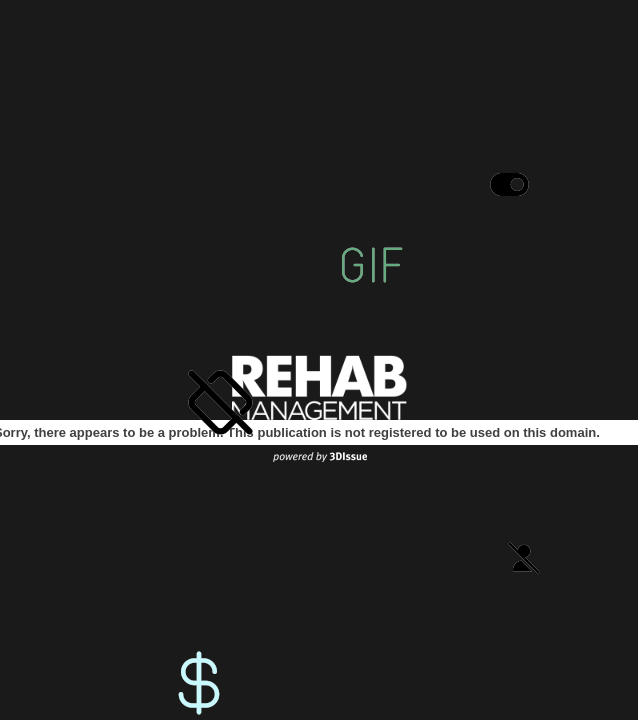  Describe the element at coordinates (524, 558) in the screenshot. I see `blocked or banned user` at that location.